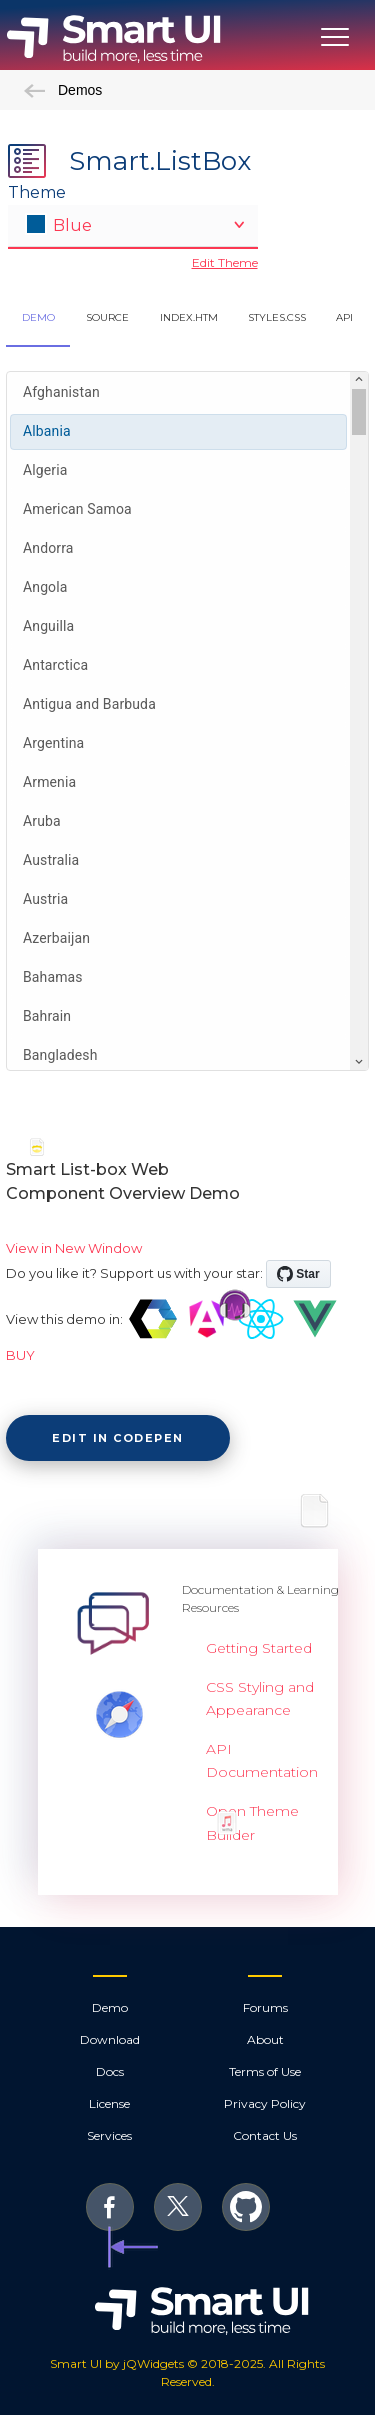 This screenshot has width=375, height=2415. What do you see at coordinates (227, 1823) in the screenshot?
I see `a windows media audio file` at bounding box center [227, 1823].